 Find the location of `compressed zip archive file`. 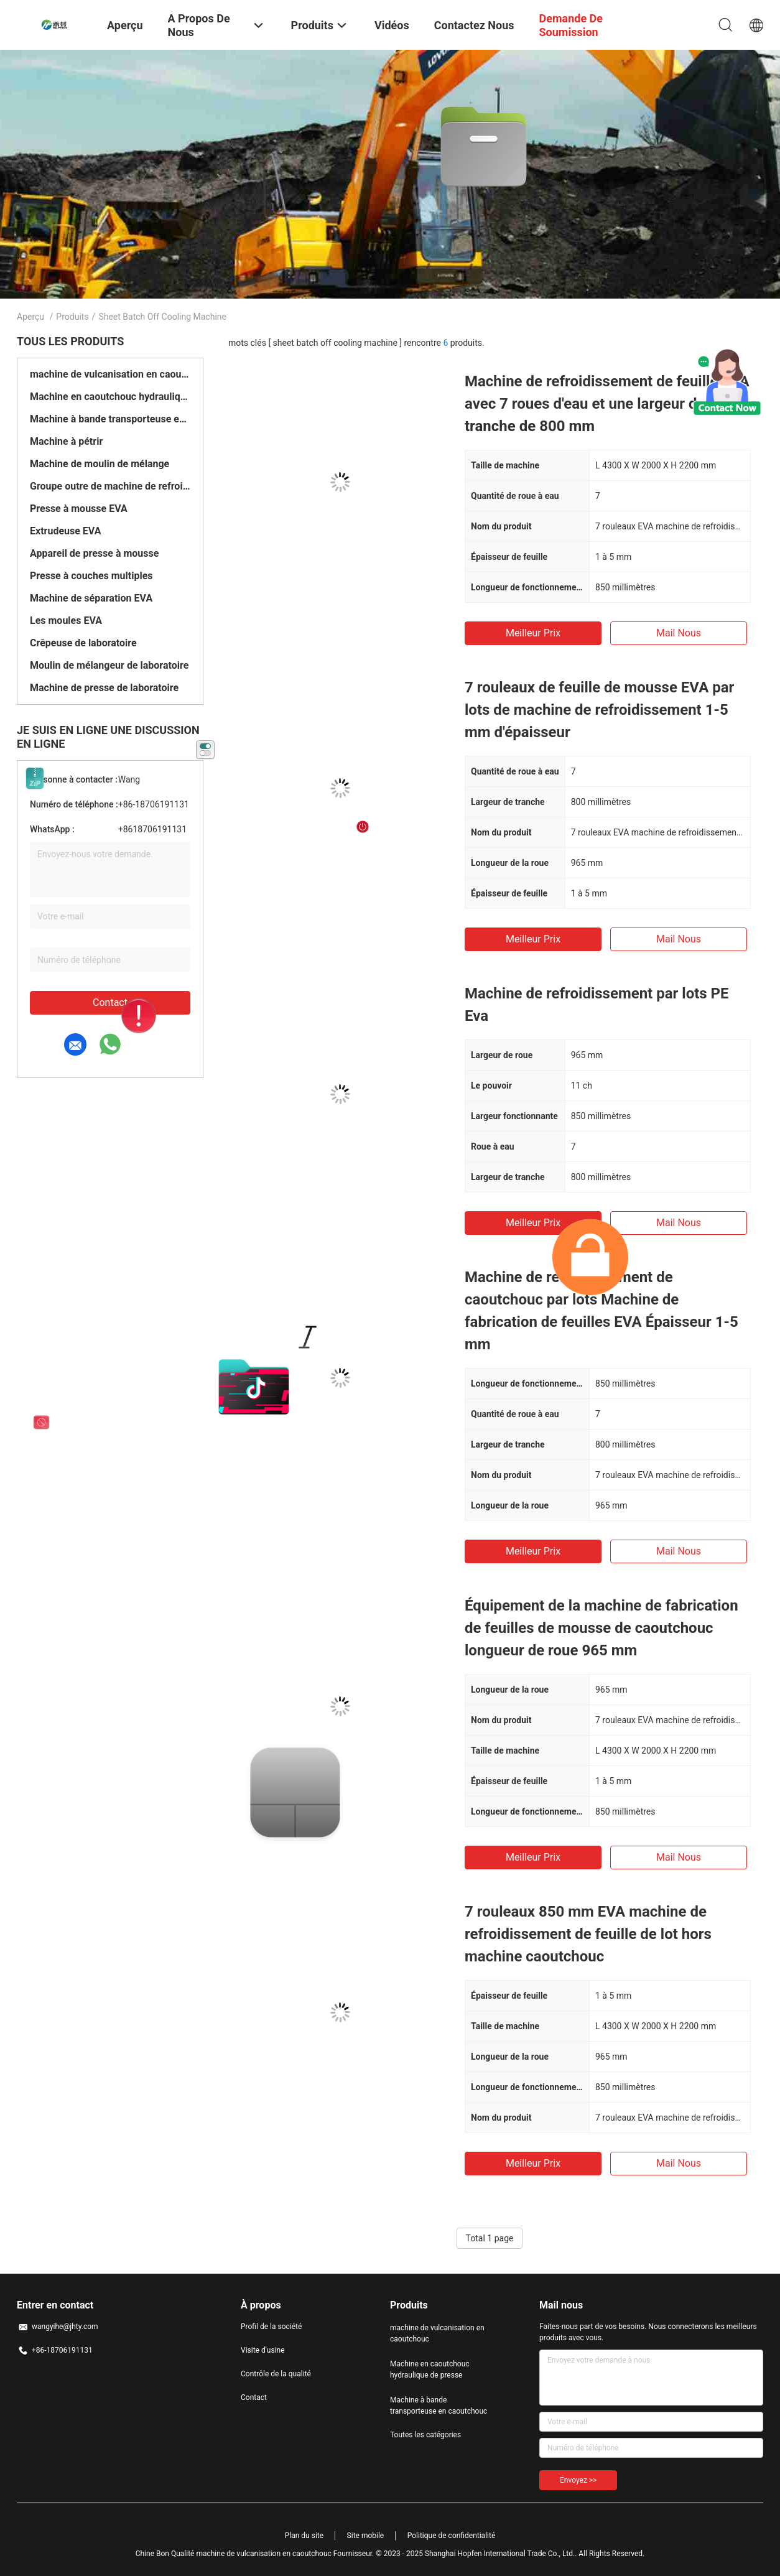

compressed zip archive file is located at coordinates (35, 778).